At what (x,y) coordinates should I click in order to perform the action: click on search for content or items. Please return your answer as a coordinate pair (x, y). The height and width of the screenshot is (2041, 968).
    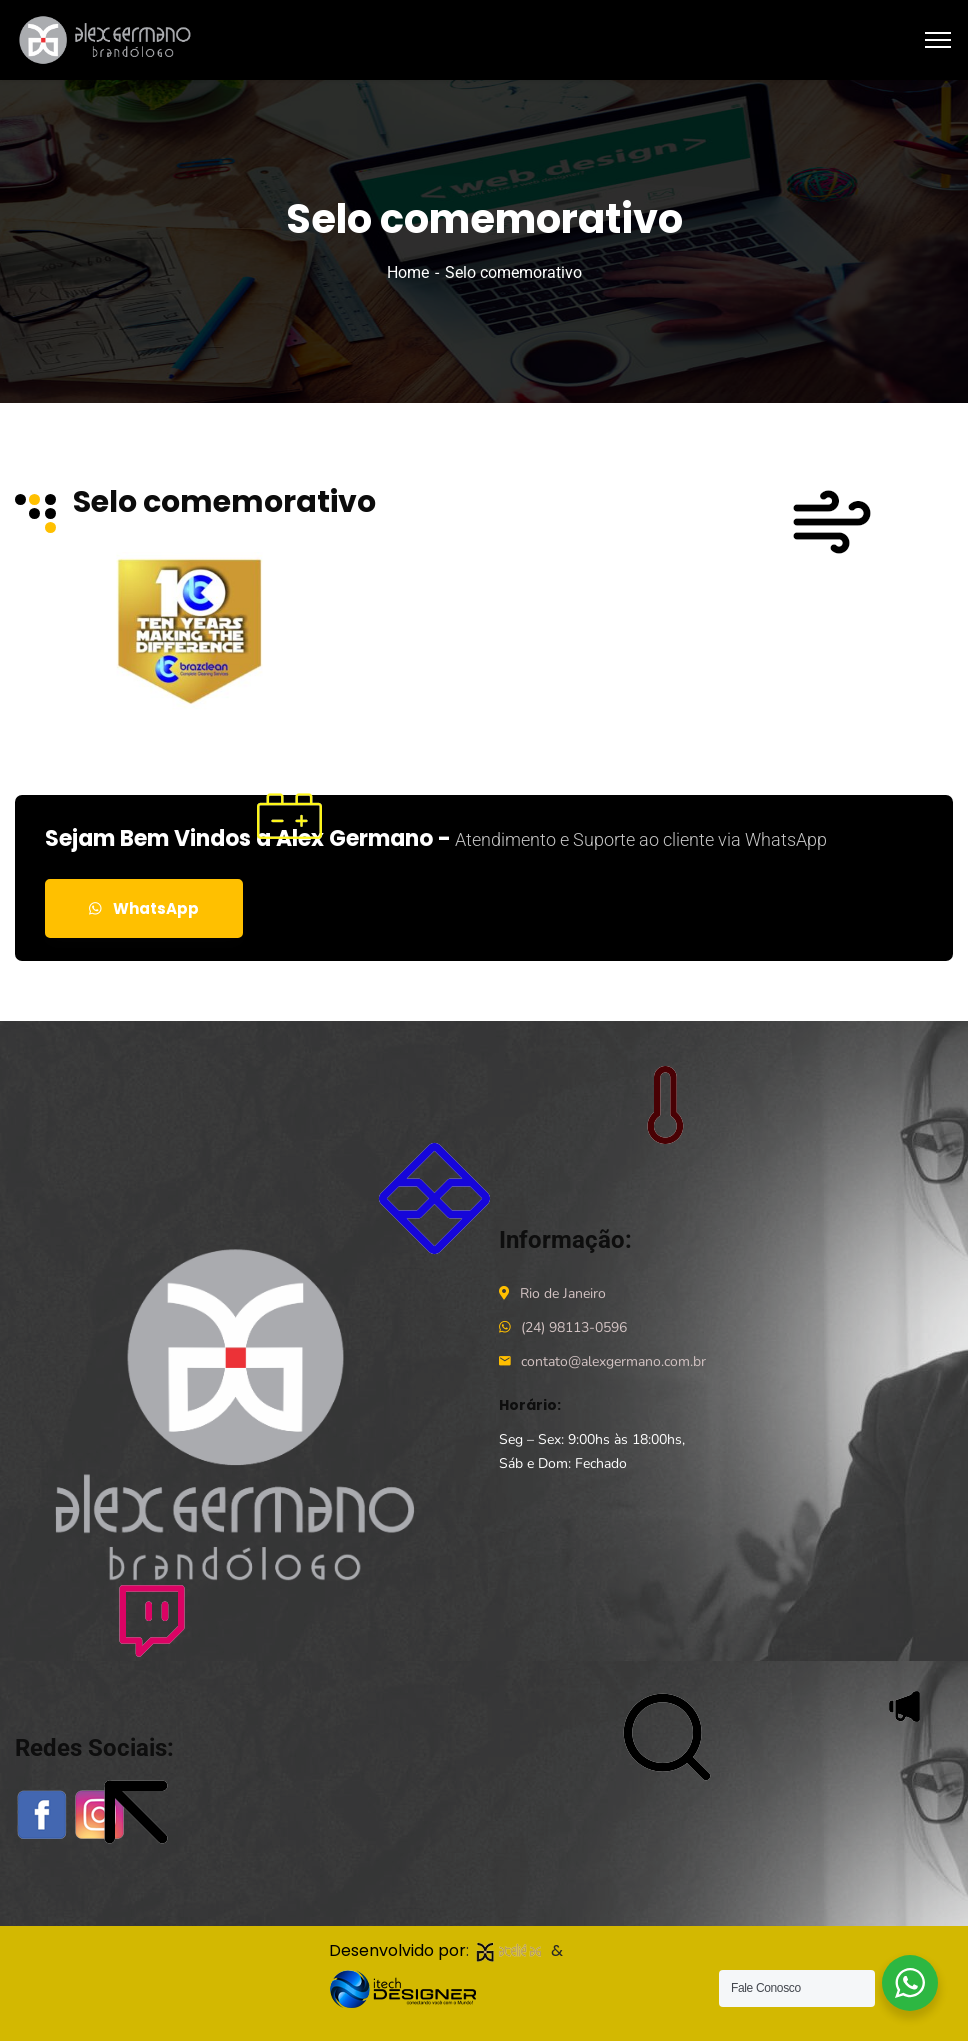
    Looking at the image, I should click on (667, 1737).